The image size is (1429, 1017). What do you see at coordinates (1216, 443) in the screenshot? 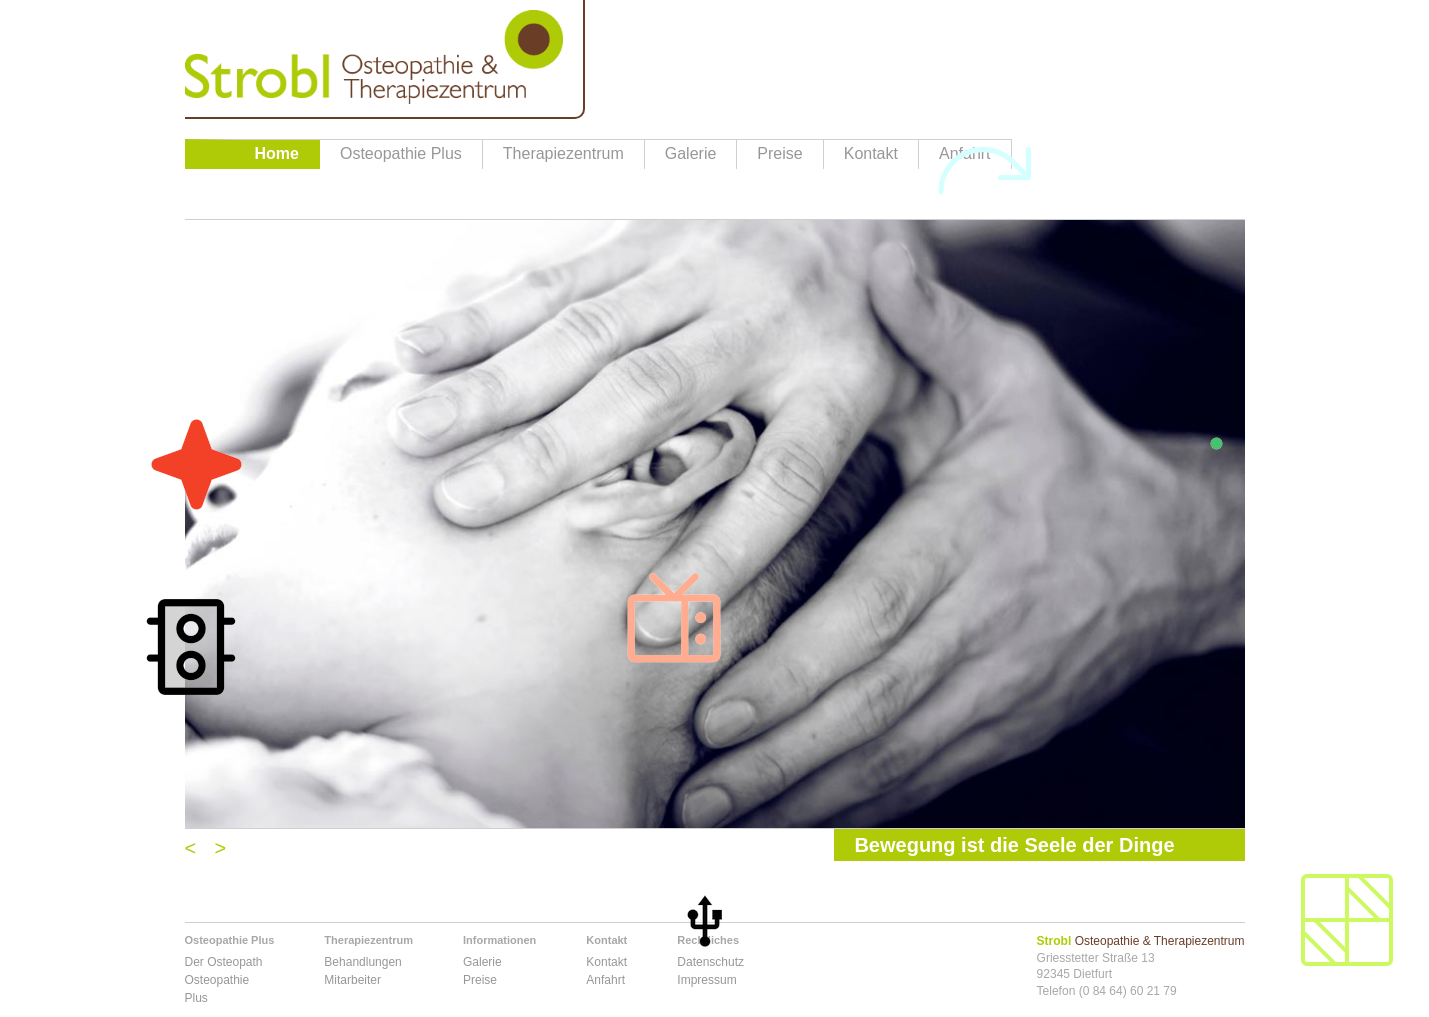
I see `indicates an unread notification or new item` at bounding box center [1216, 443].